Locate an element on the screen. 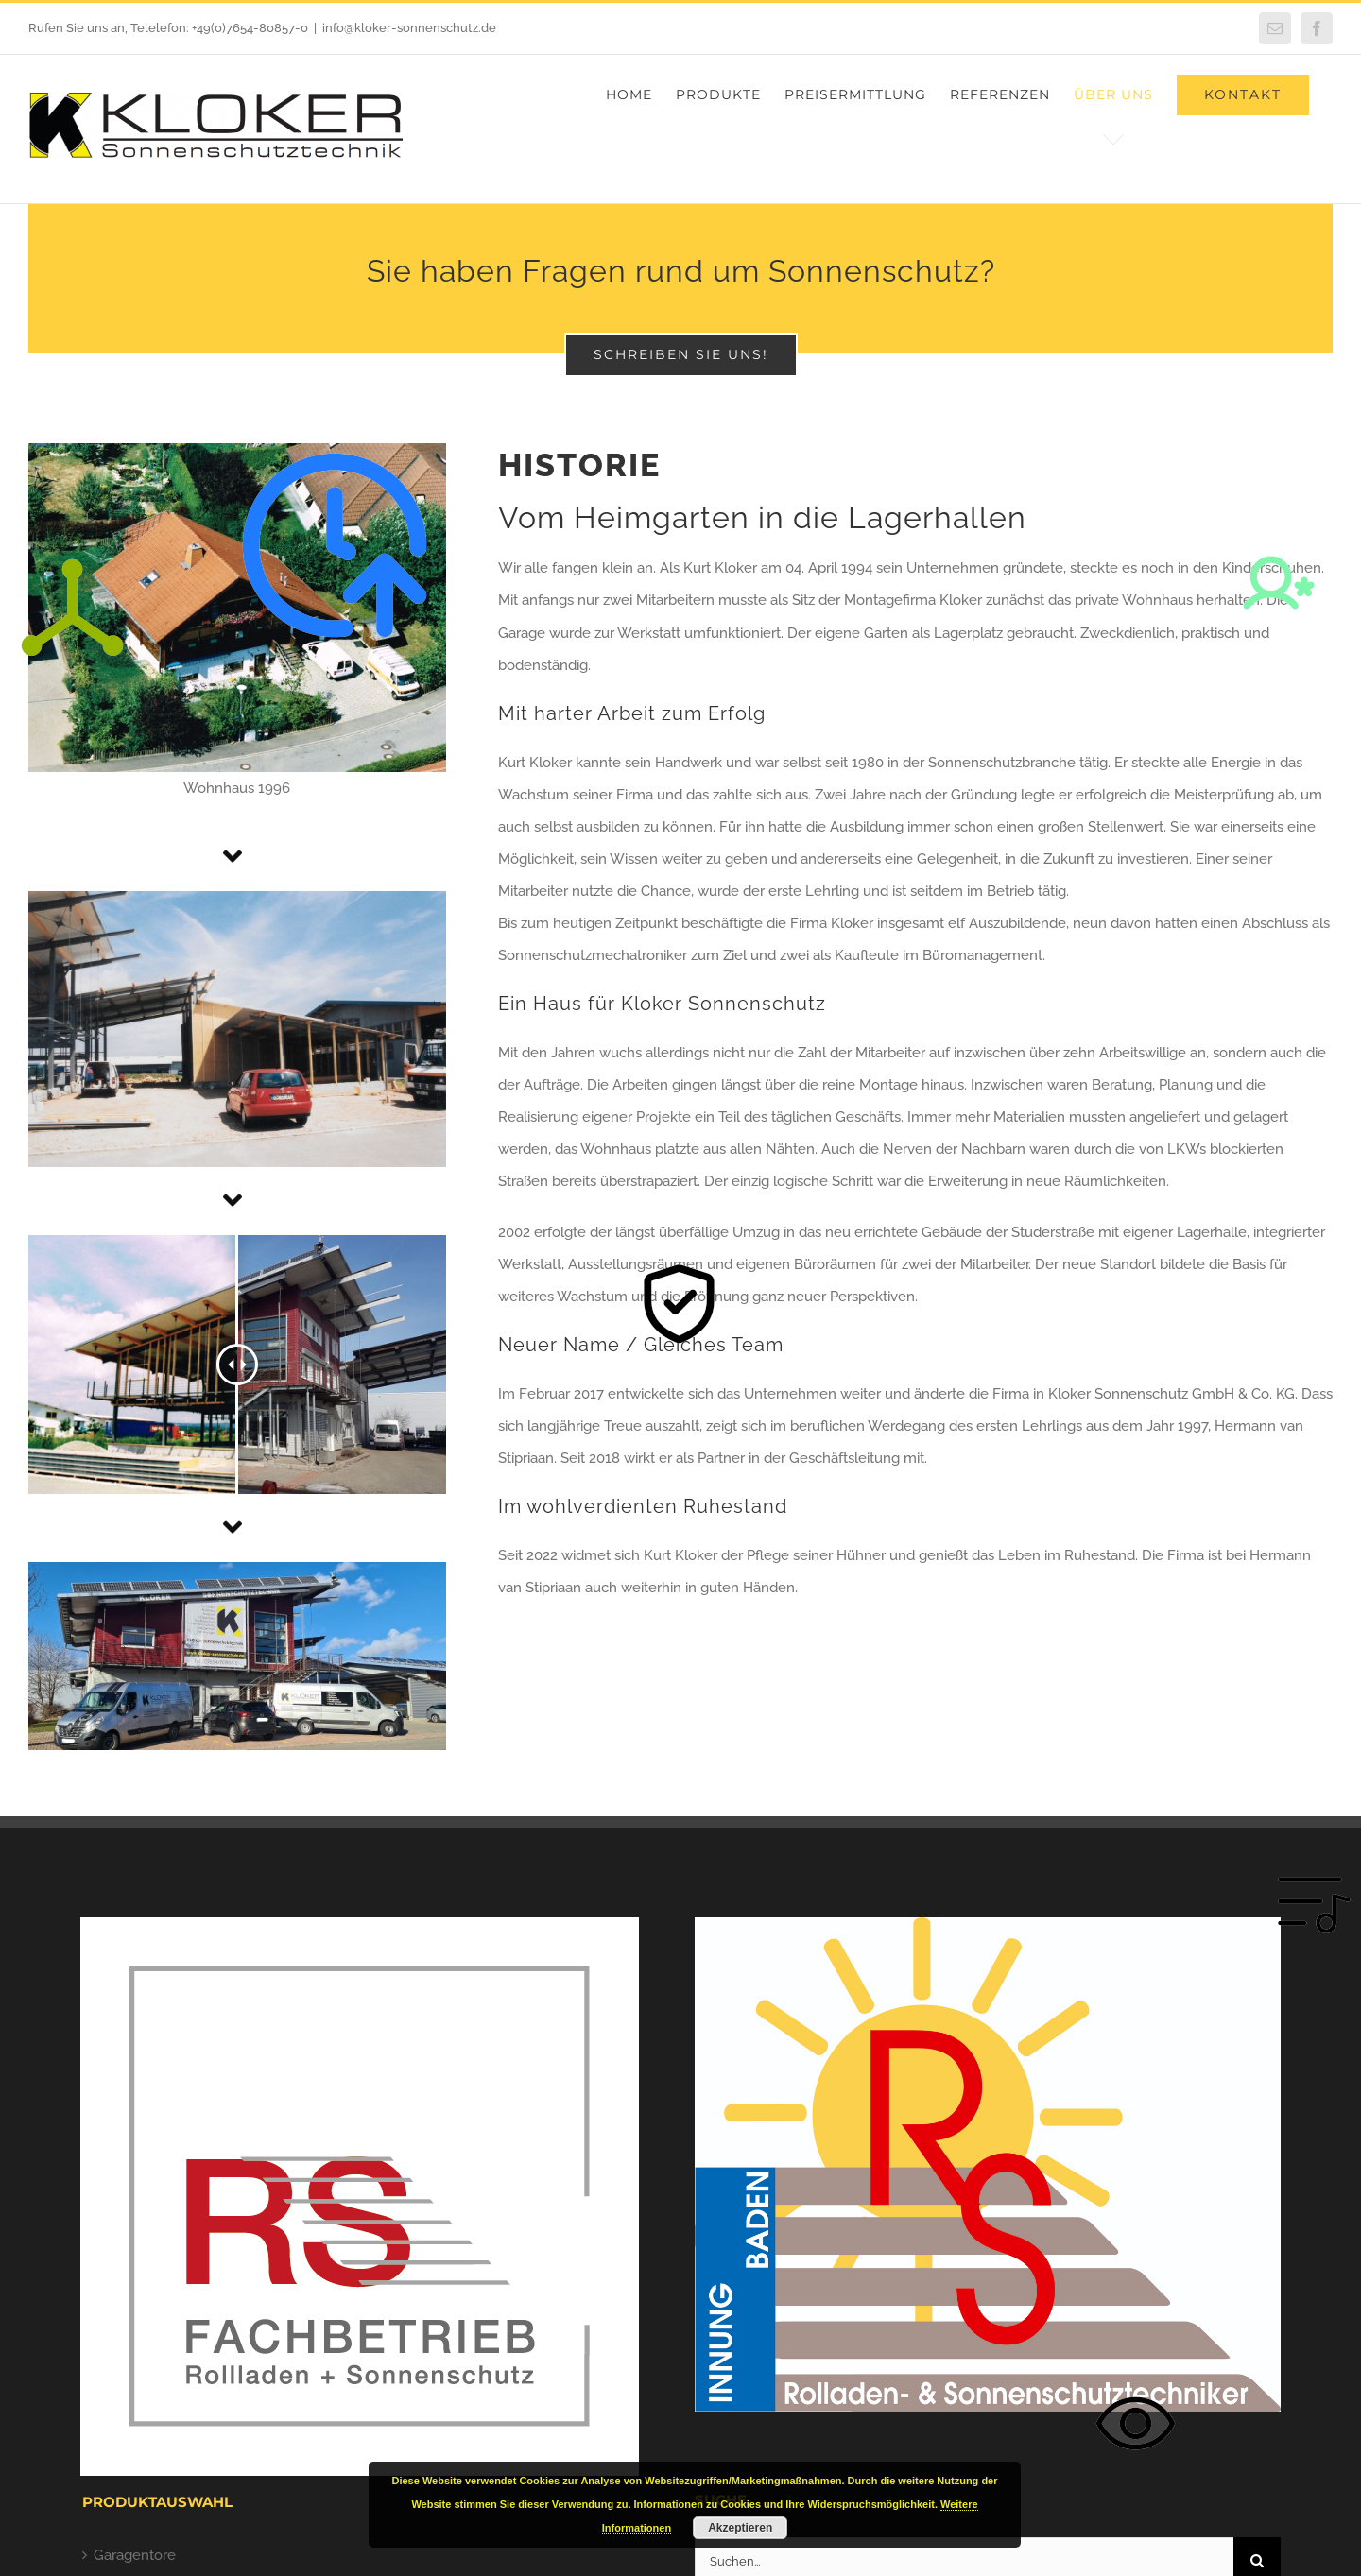 The width and height of the screenshot is (1361, 2576). view your playlist is located at coordinates (1310, 1901).